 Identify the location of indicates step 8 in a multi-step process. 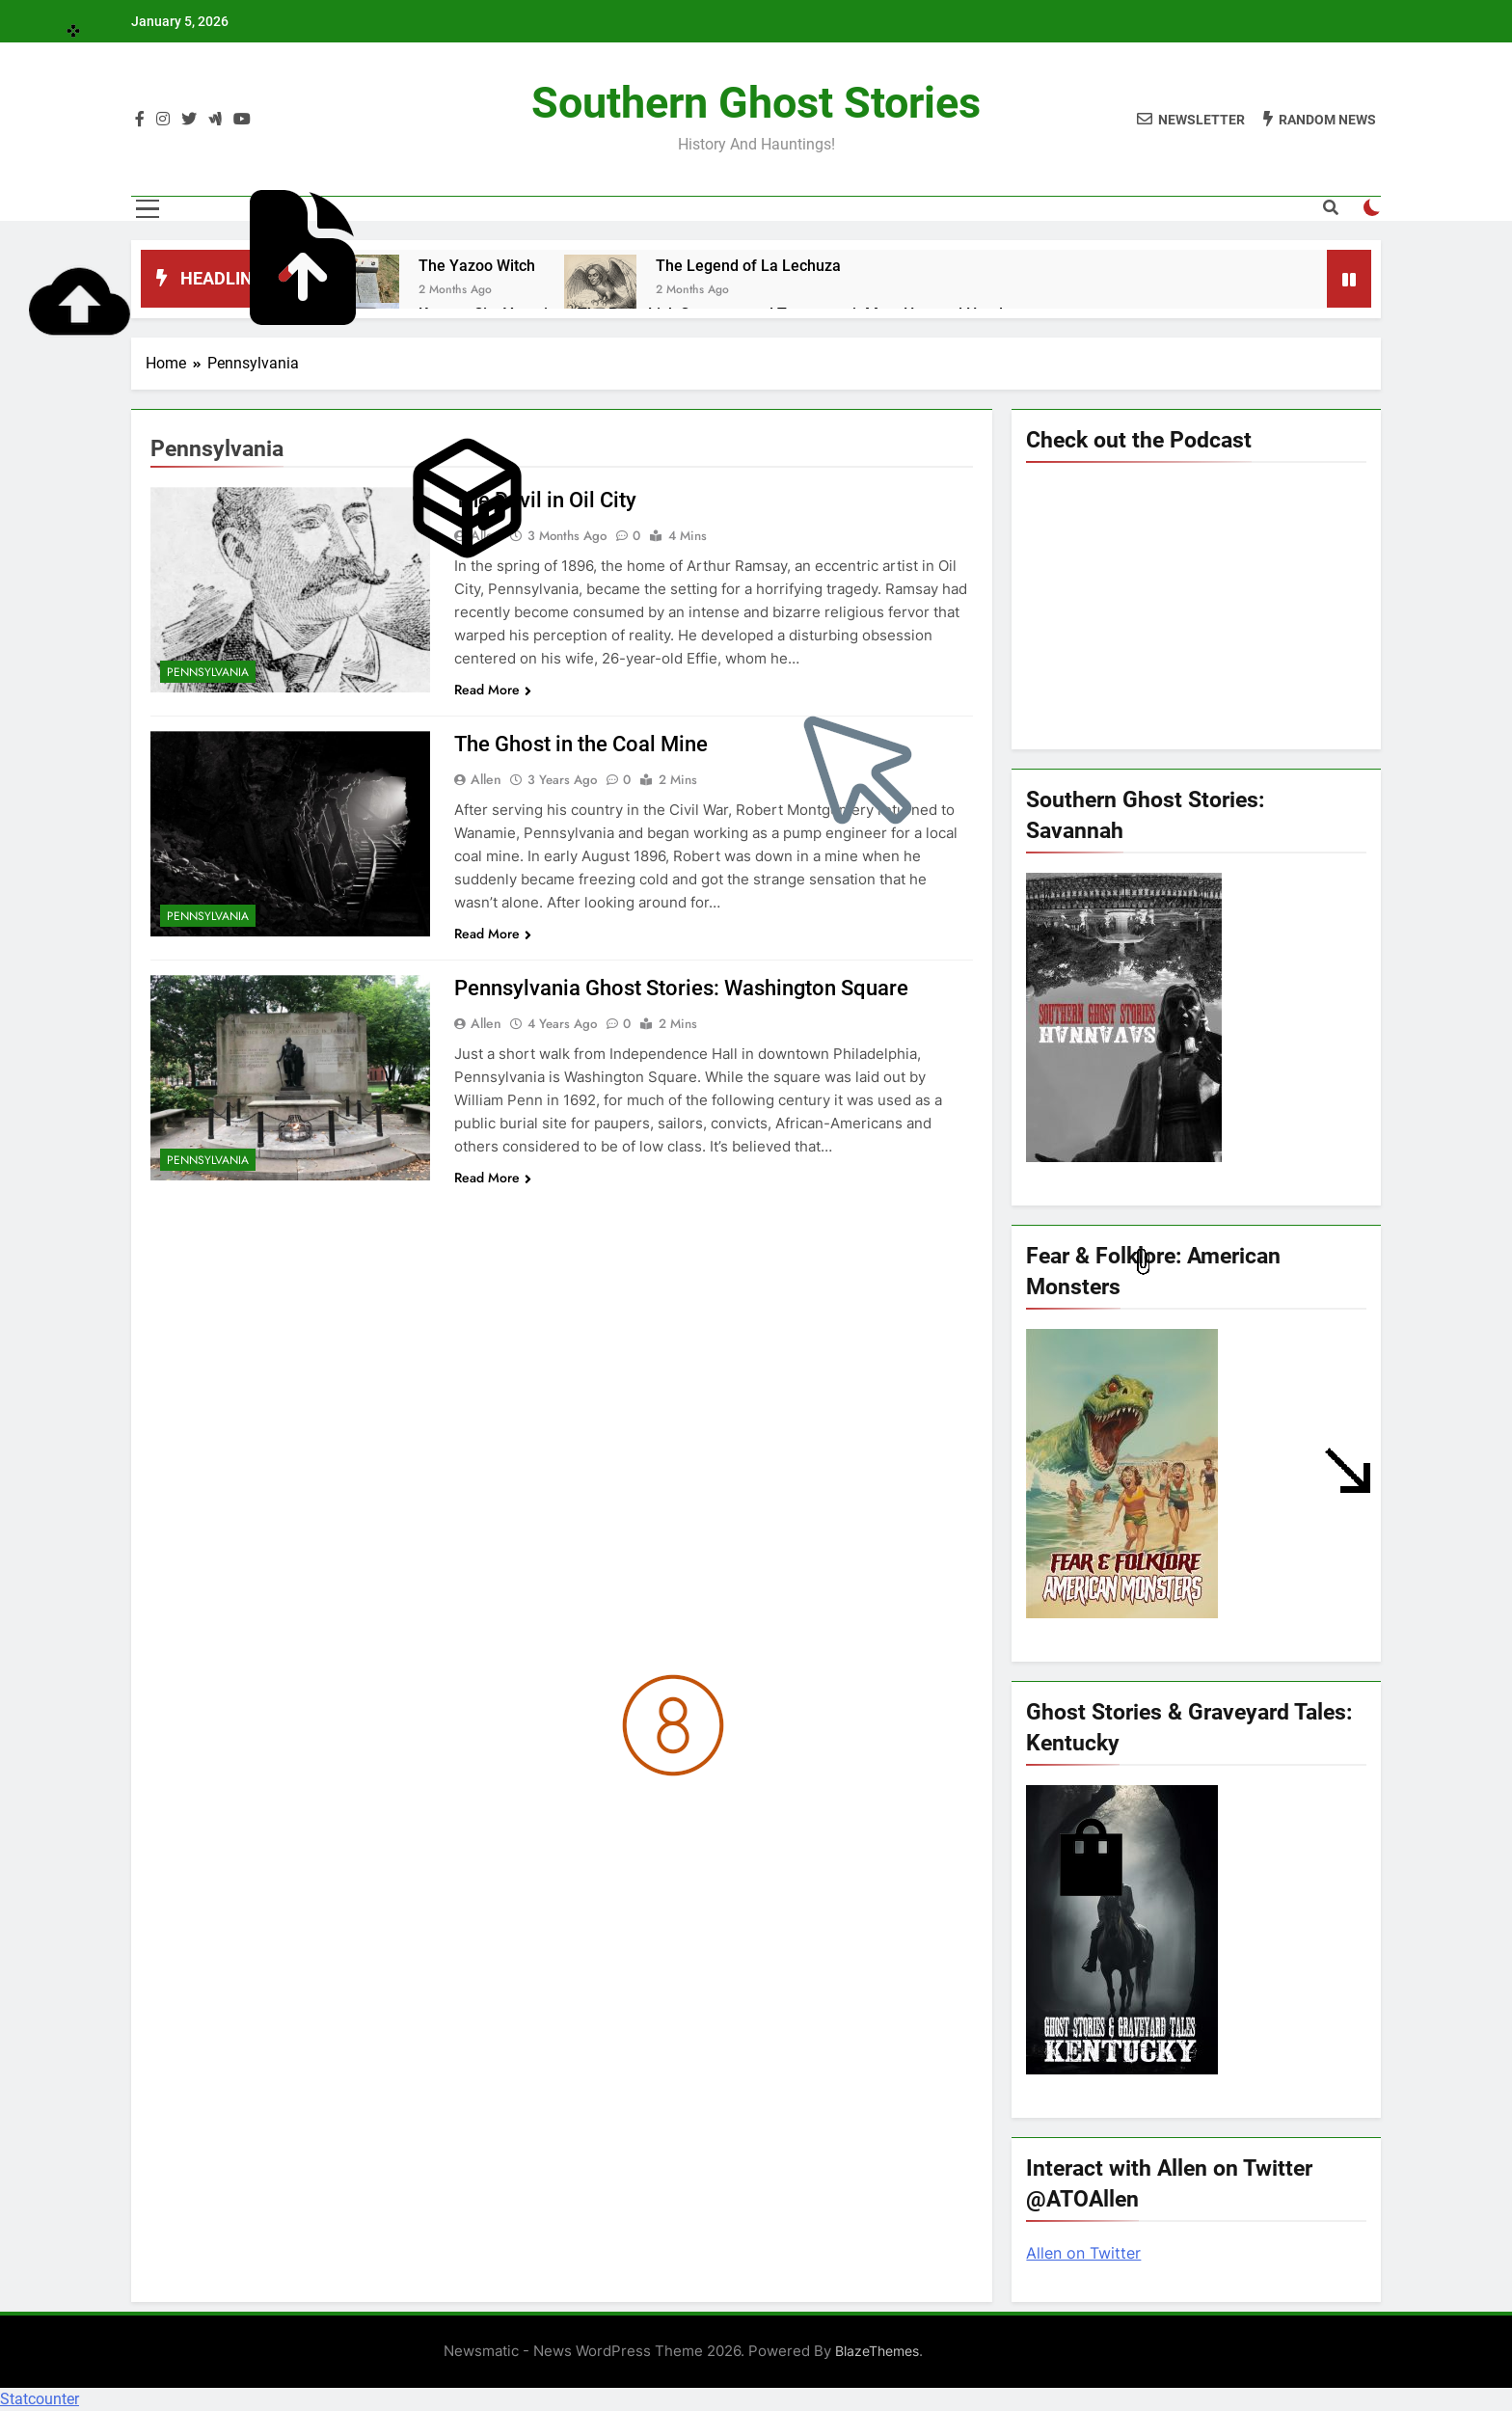
(673, 1725).